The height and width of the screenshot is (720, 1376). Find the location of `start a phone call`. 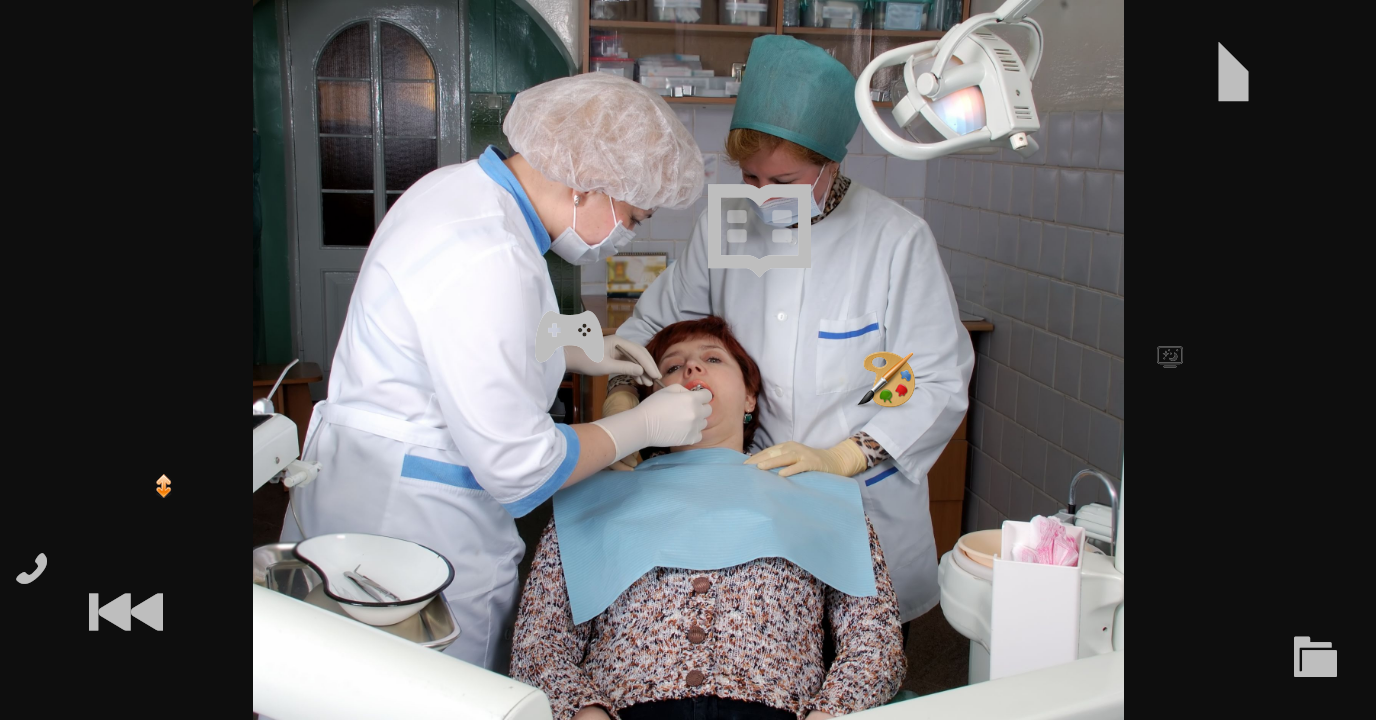

start a phone call is located at coordinates (31, 568).